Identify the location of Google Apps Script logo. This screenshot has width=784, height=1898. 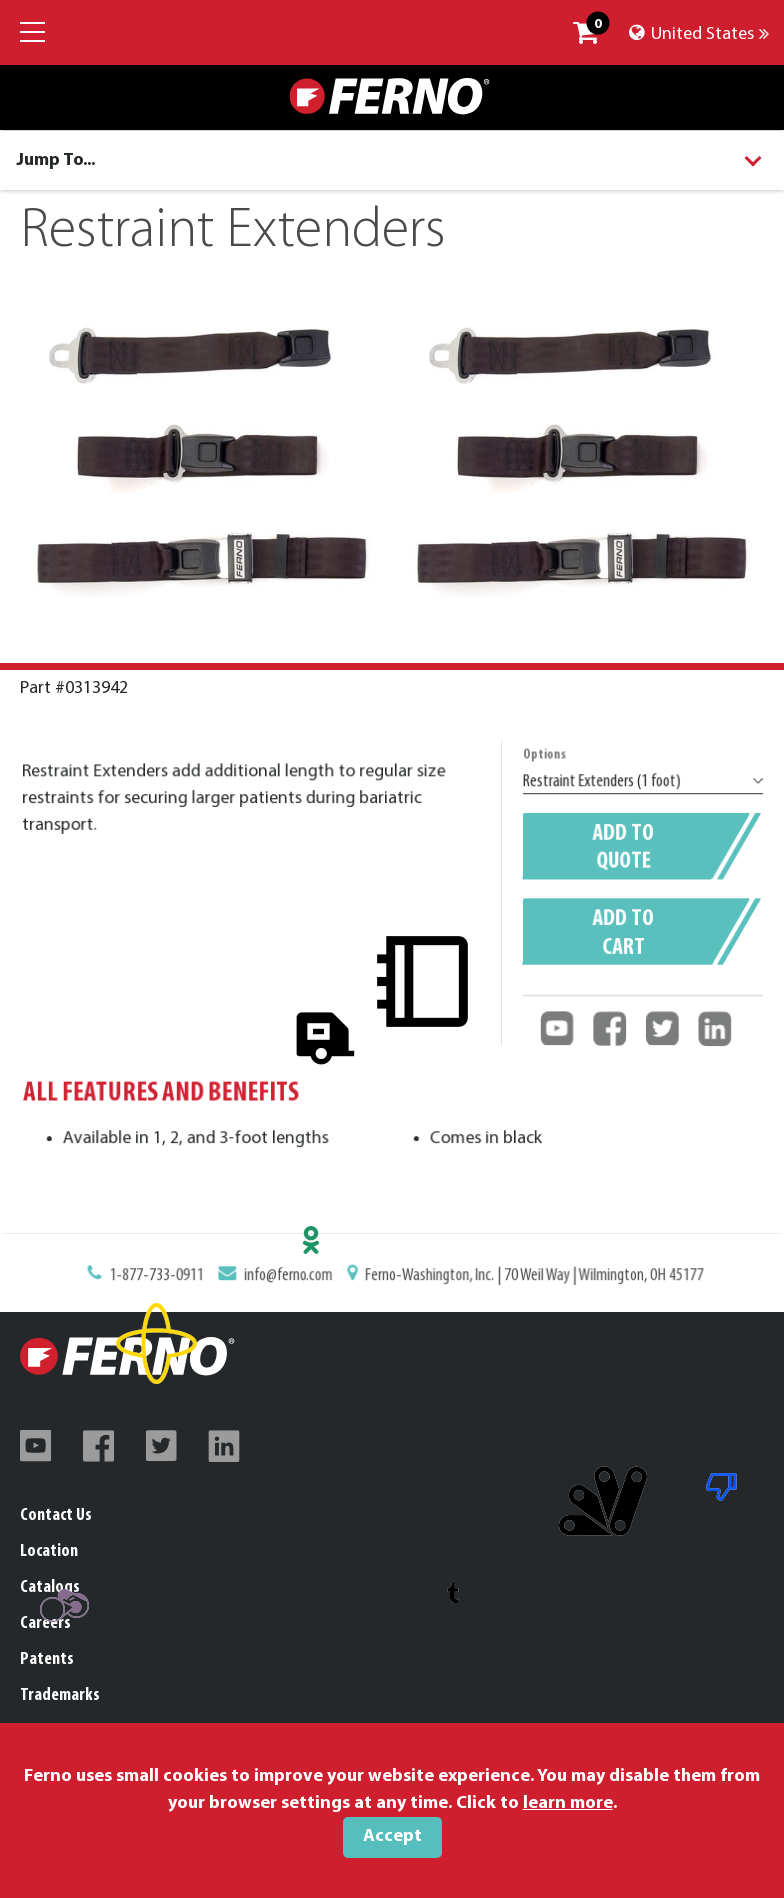
(603, 1501).